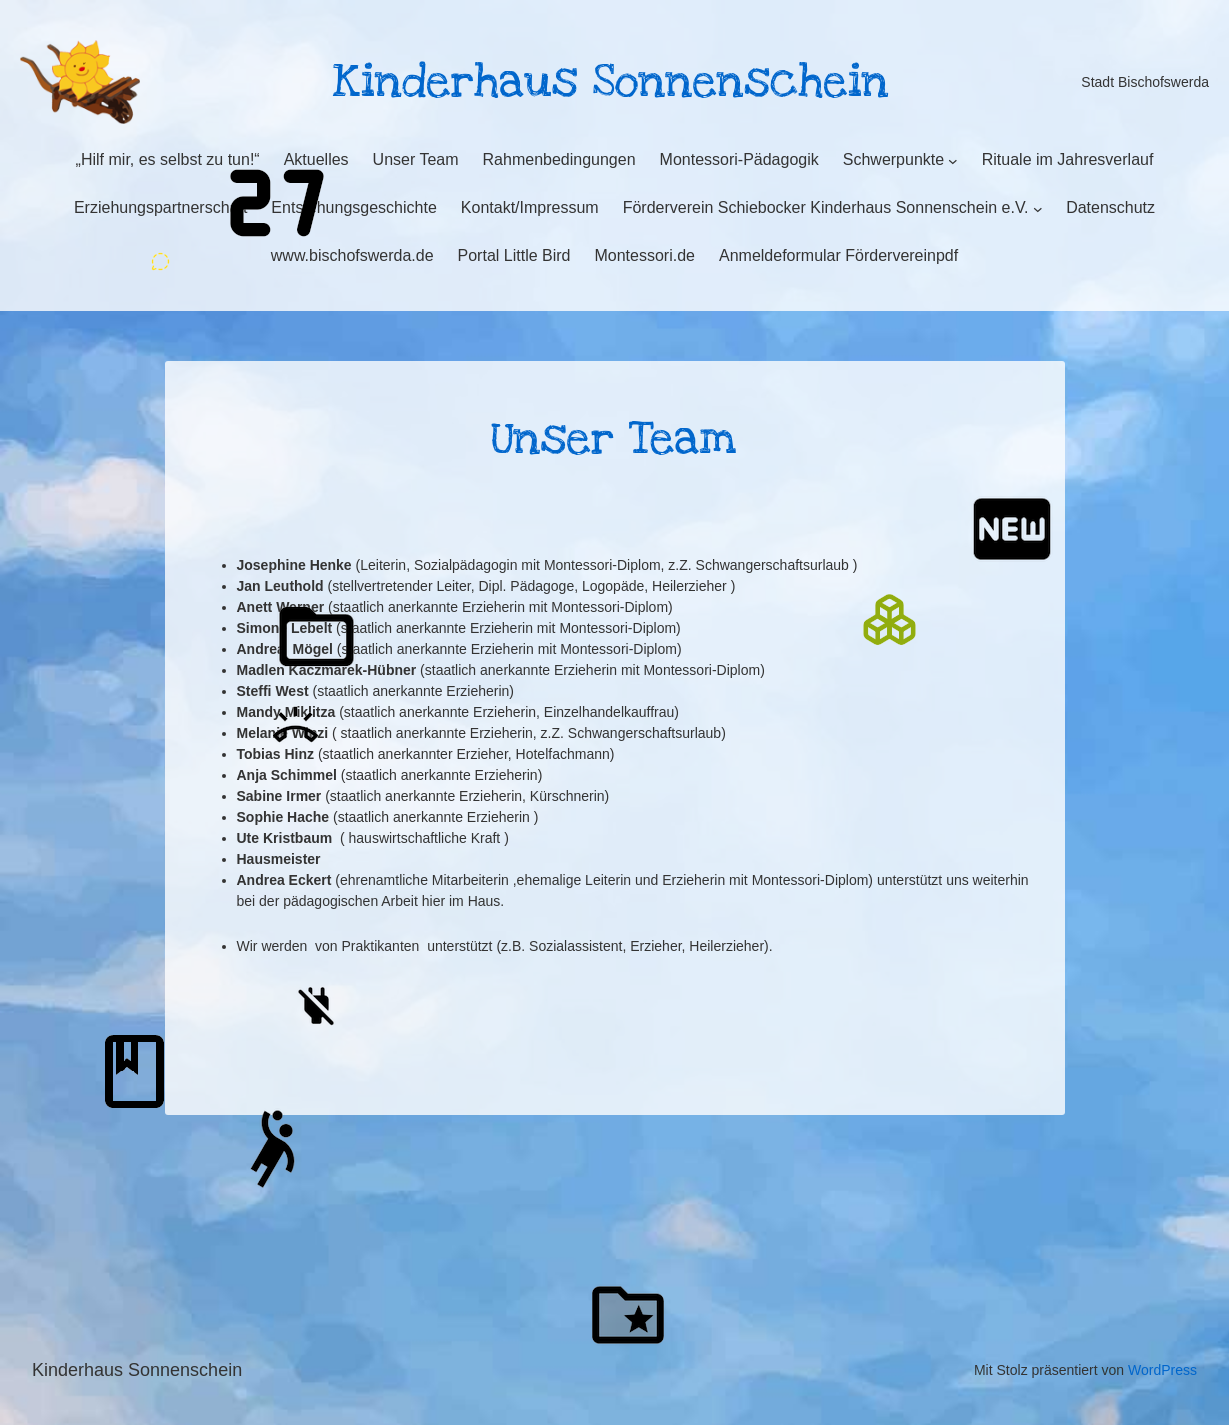  Describe the element at coordinates (134, 1071) in the screenshot. I see `open your library or reading list` at that location.